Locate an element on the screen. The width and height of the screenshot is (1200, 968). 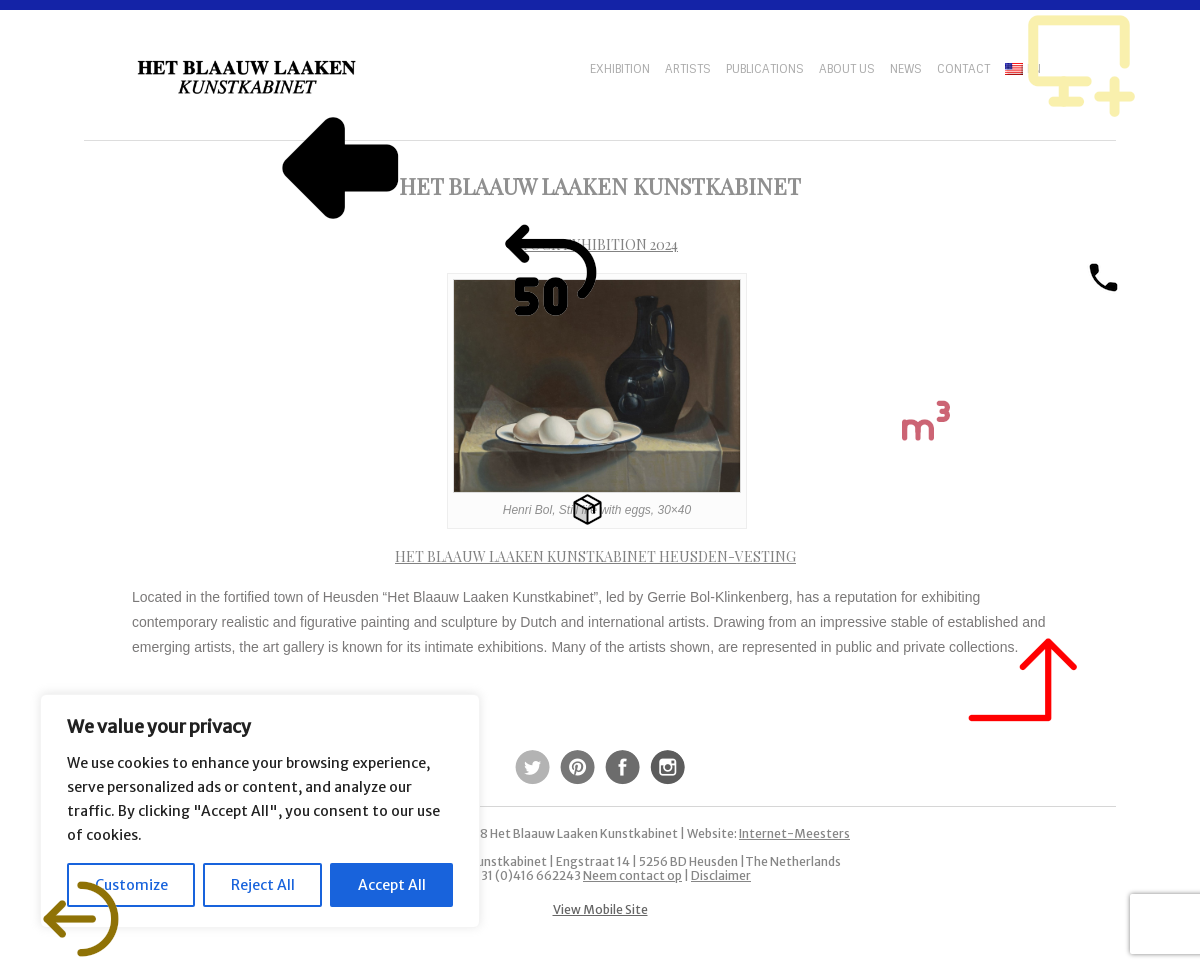
add a new desktop or monitor is located at coordinates (1079, 61).